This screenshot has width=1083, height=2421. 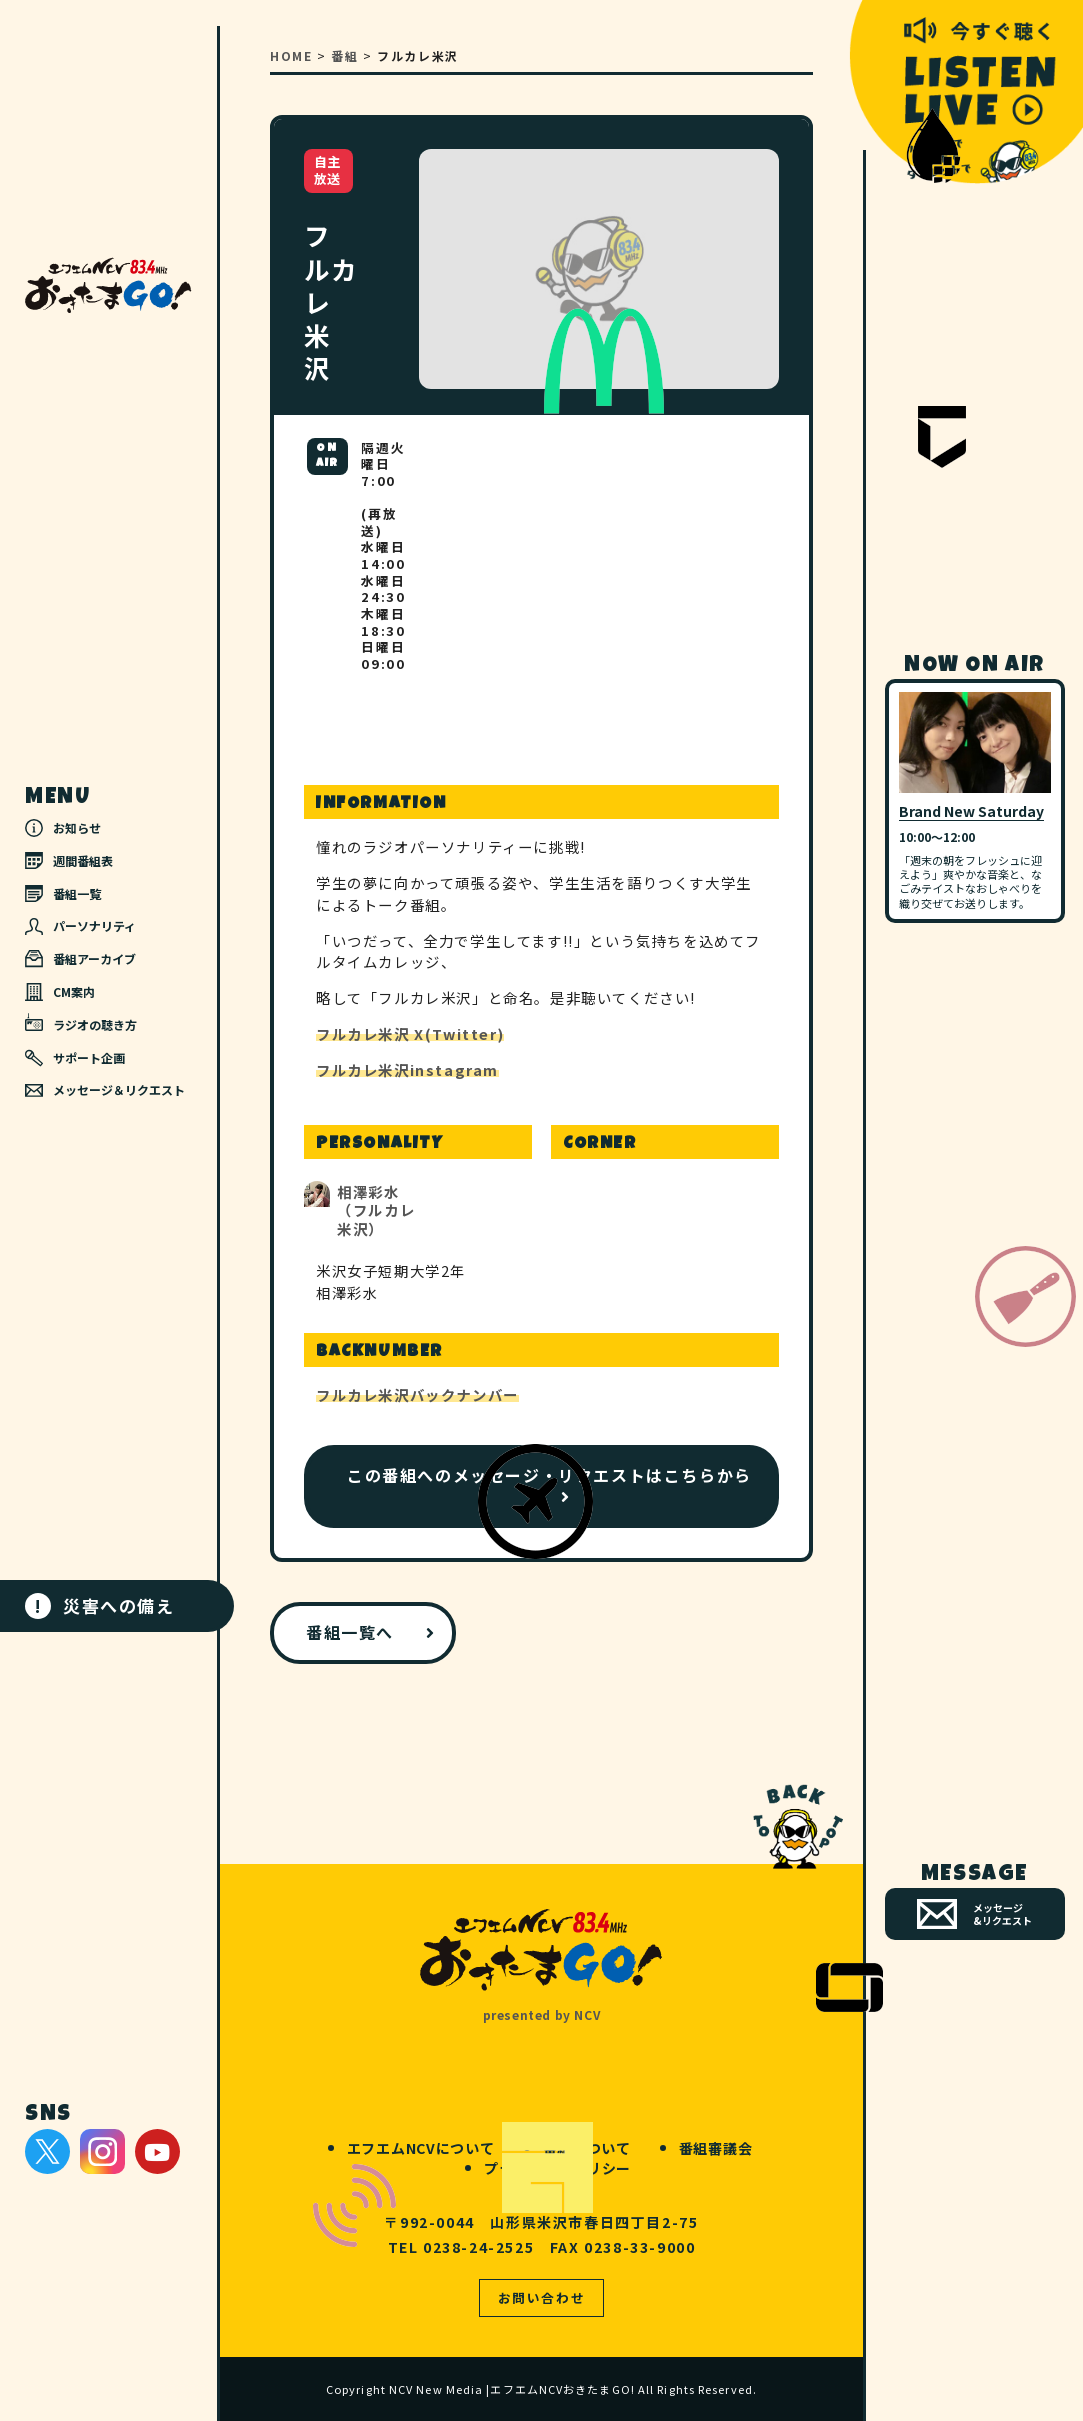 I want to click on open google tv app, so click(x=849, y=1987).